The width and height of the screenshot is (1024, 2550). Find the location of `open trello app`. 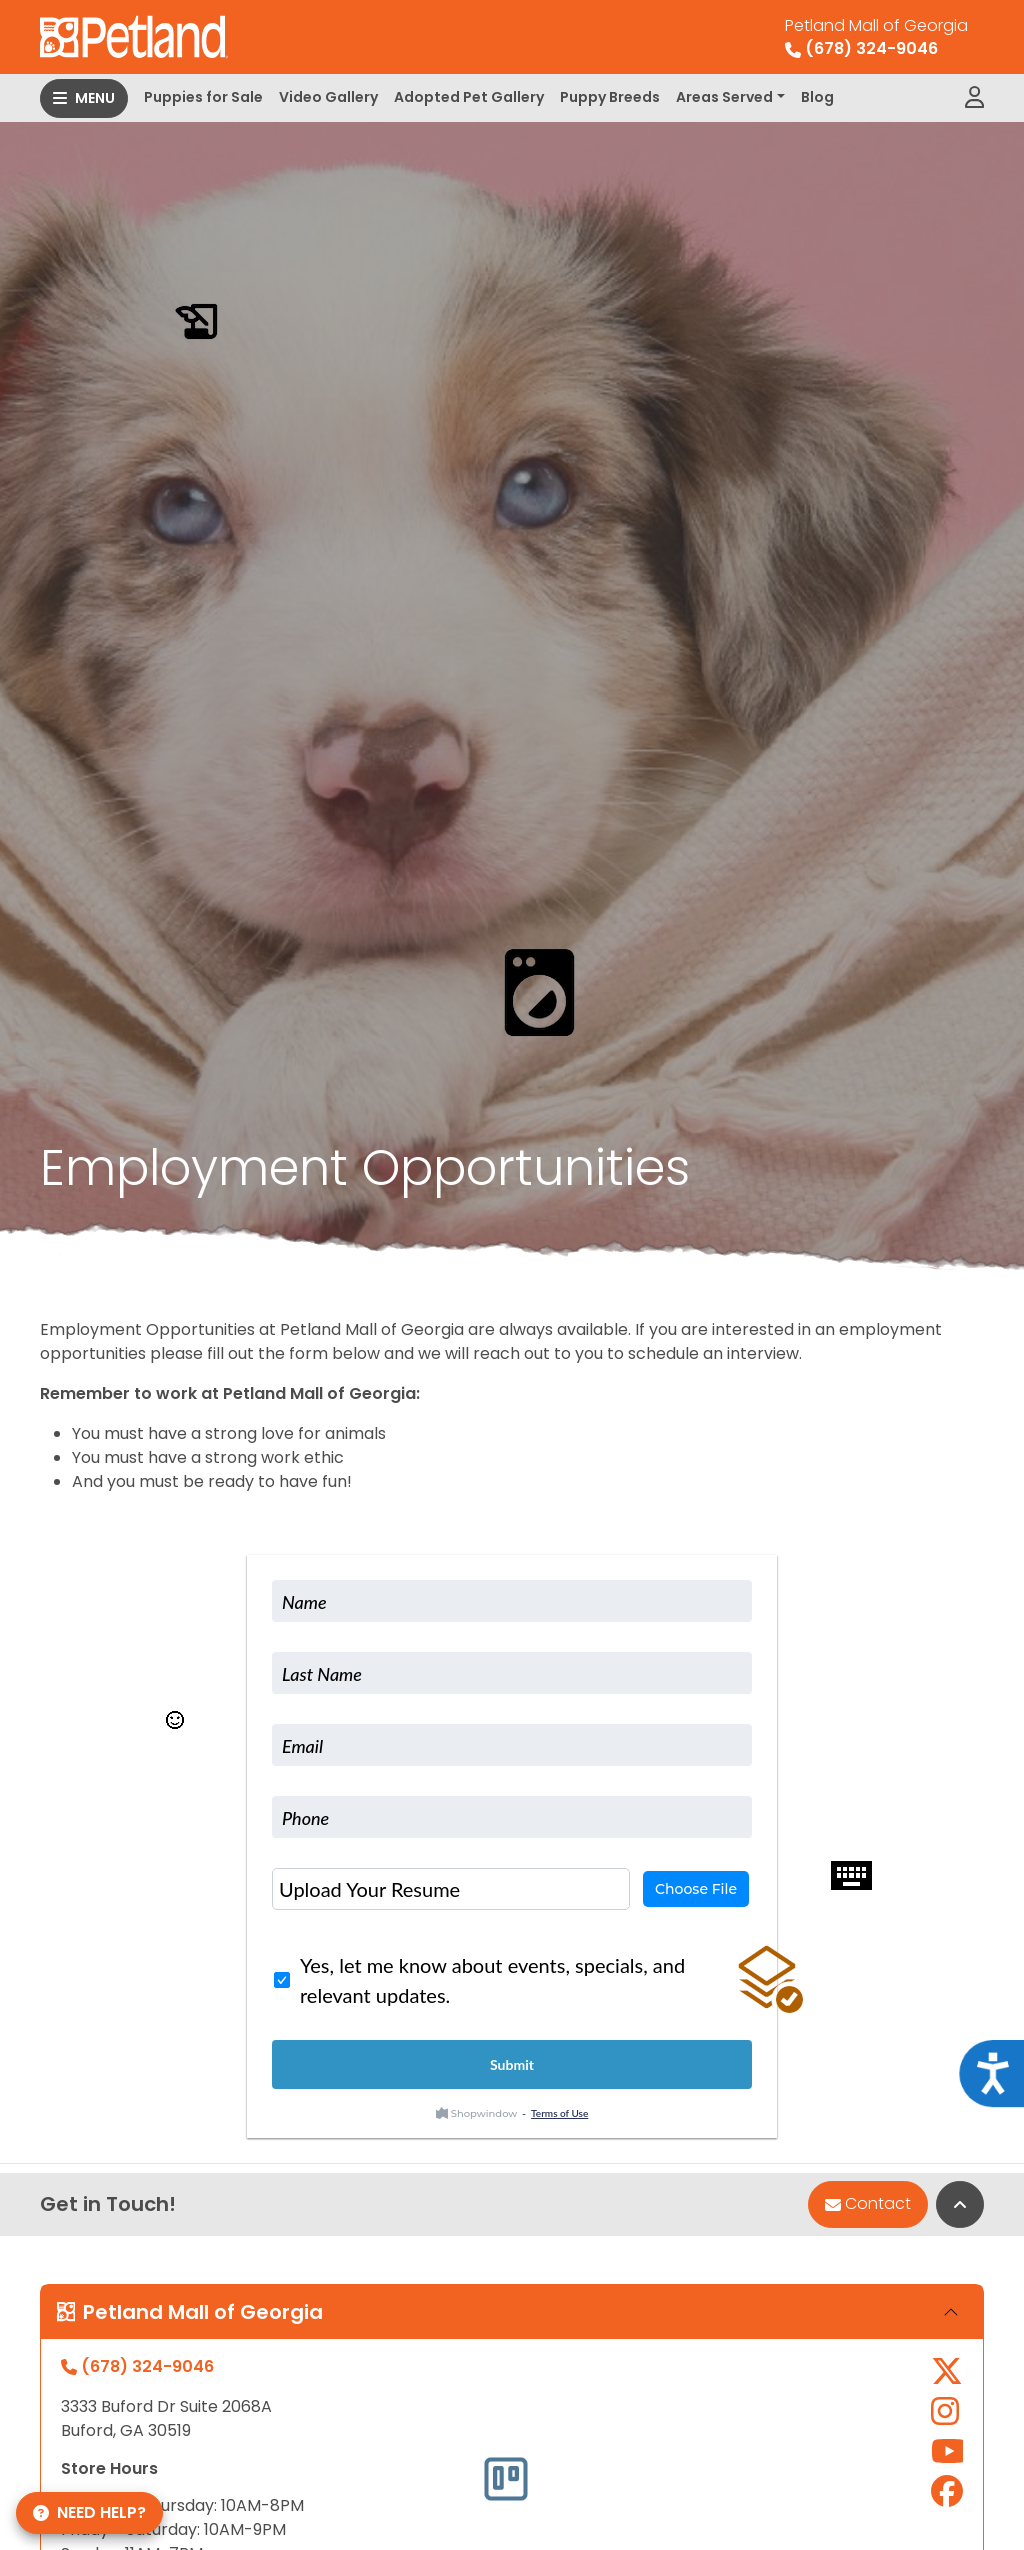

open trello app is located at coordinates (506, 2479).